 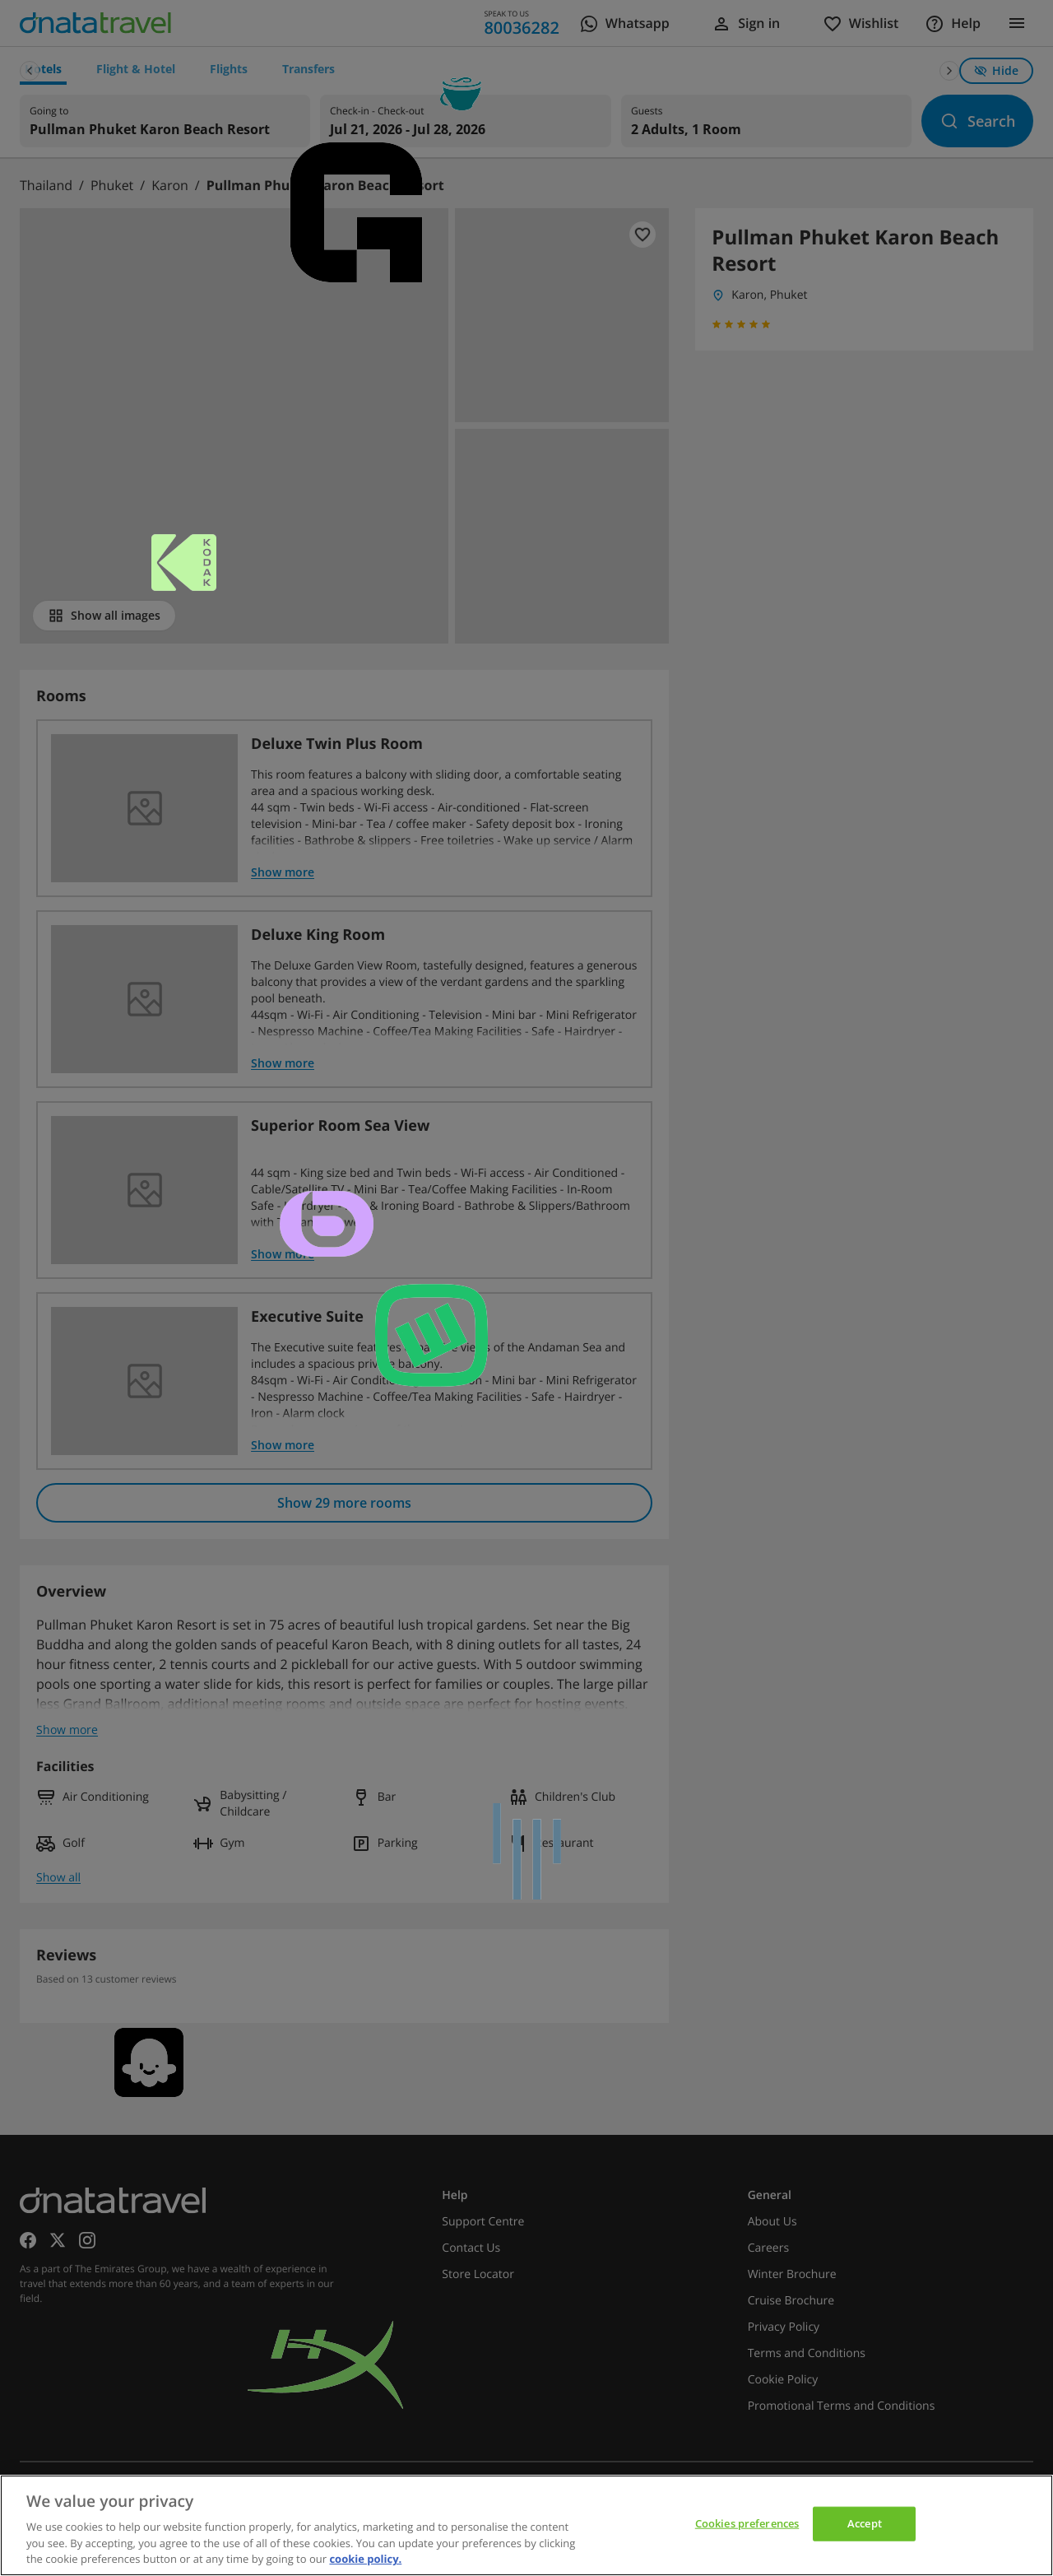 I want to click on indicates coffeescript programming language, so click(x=461, y=94).